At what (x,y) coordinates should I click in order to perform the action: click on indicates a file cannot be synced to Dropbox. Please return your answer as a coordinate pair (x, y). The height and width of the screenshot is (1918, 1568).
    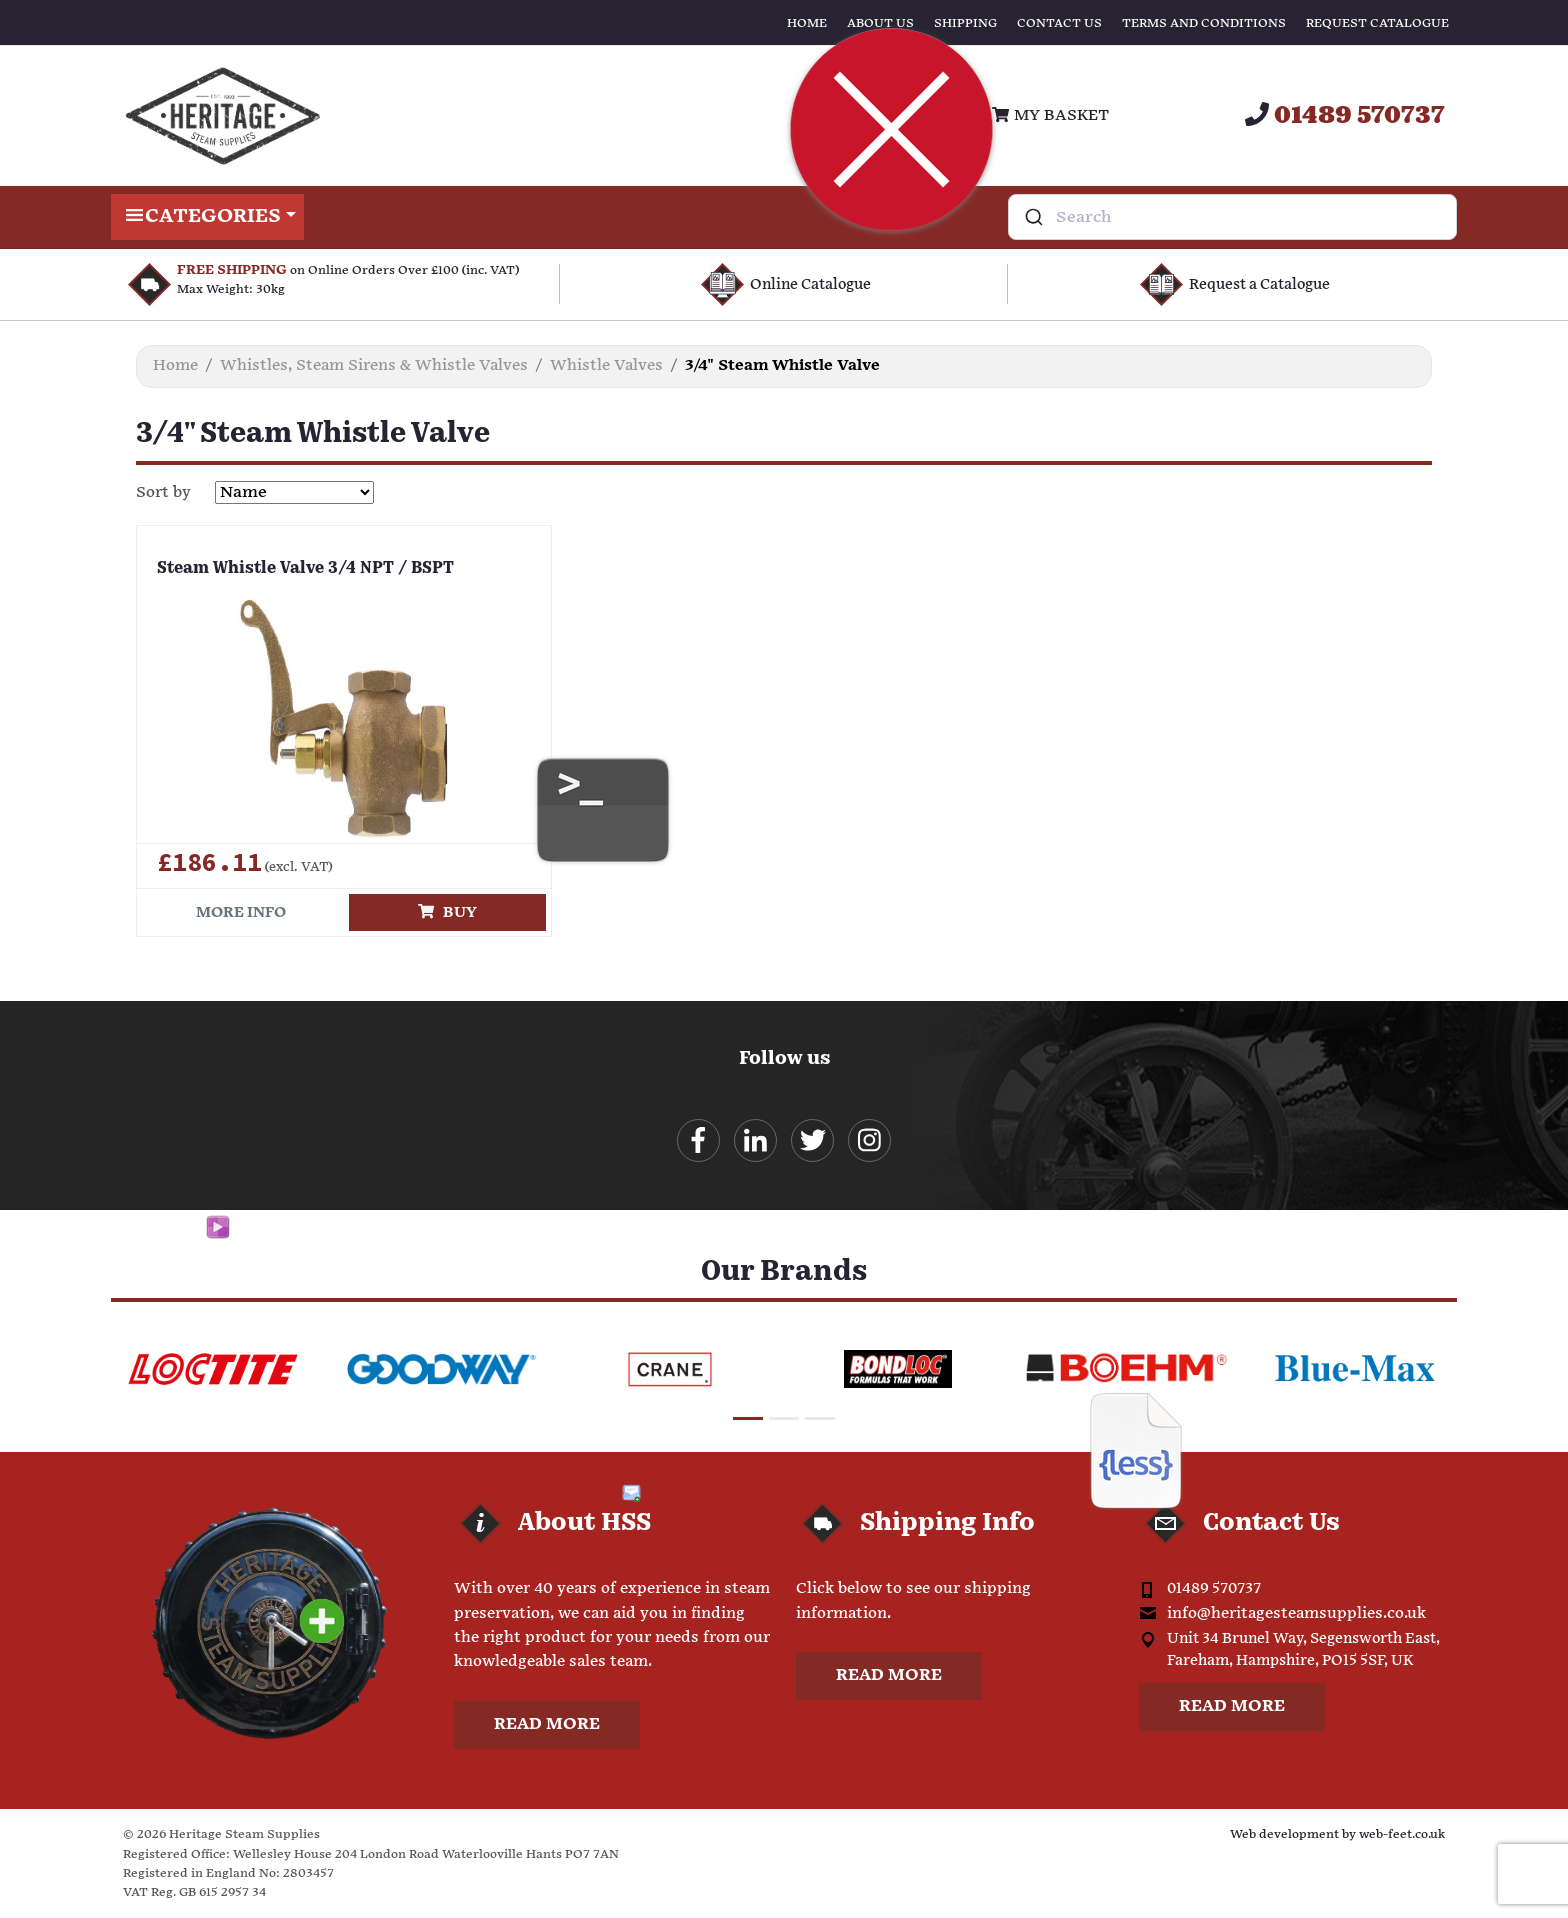
    Looking at the image, I should click on (891, 129).